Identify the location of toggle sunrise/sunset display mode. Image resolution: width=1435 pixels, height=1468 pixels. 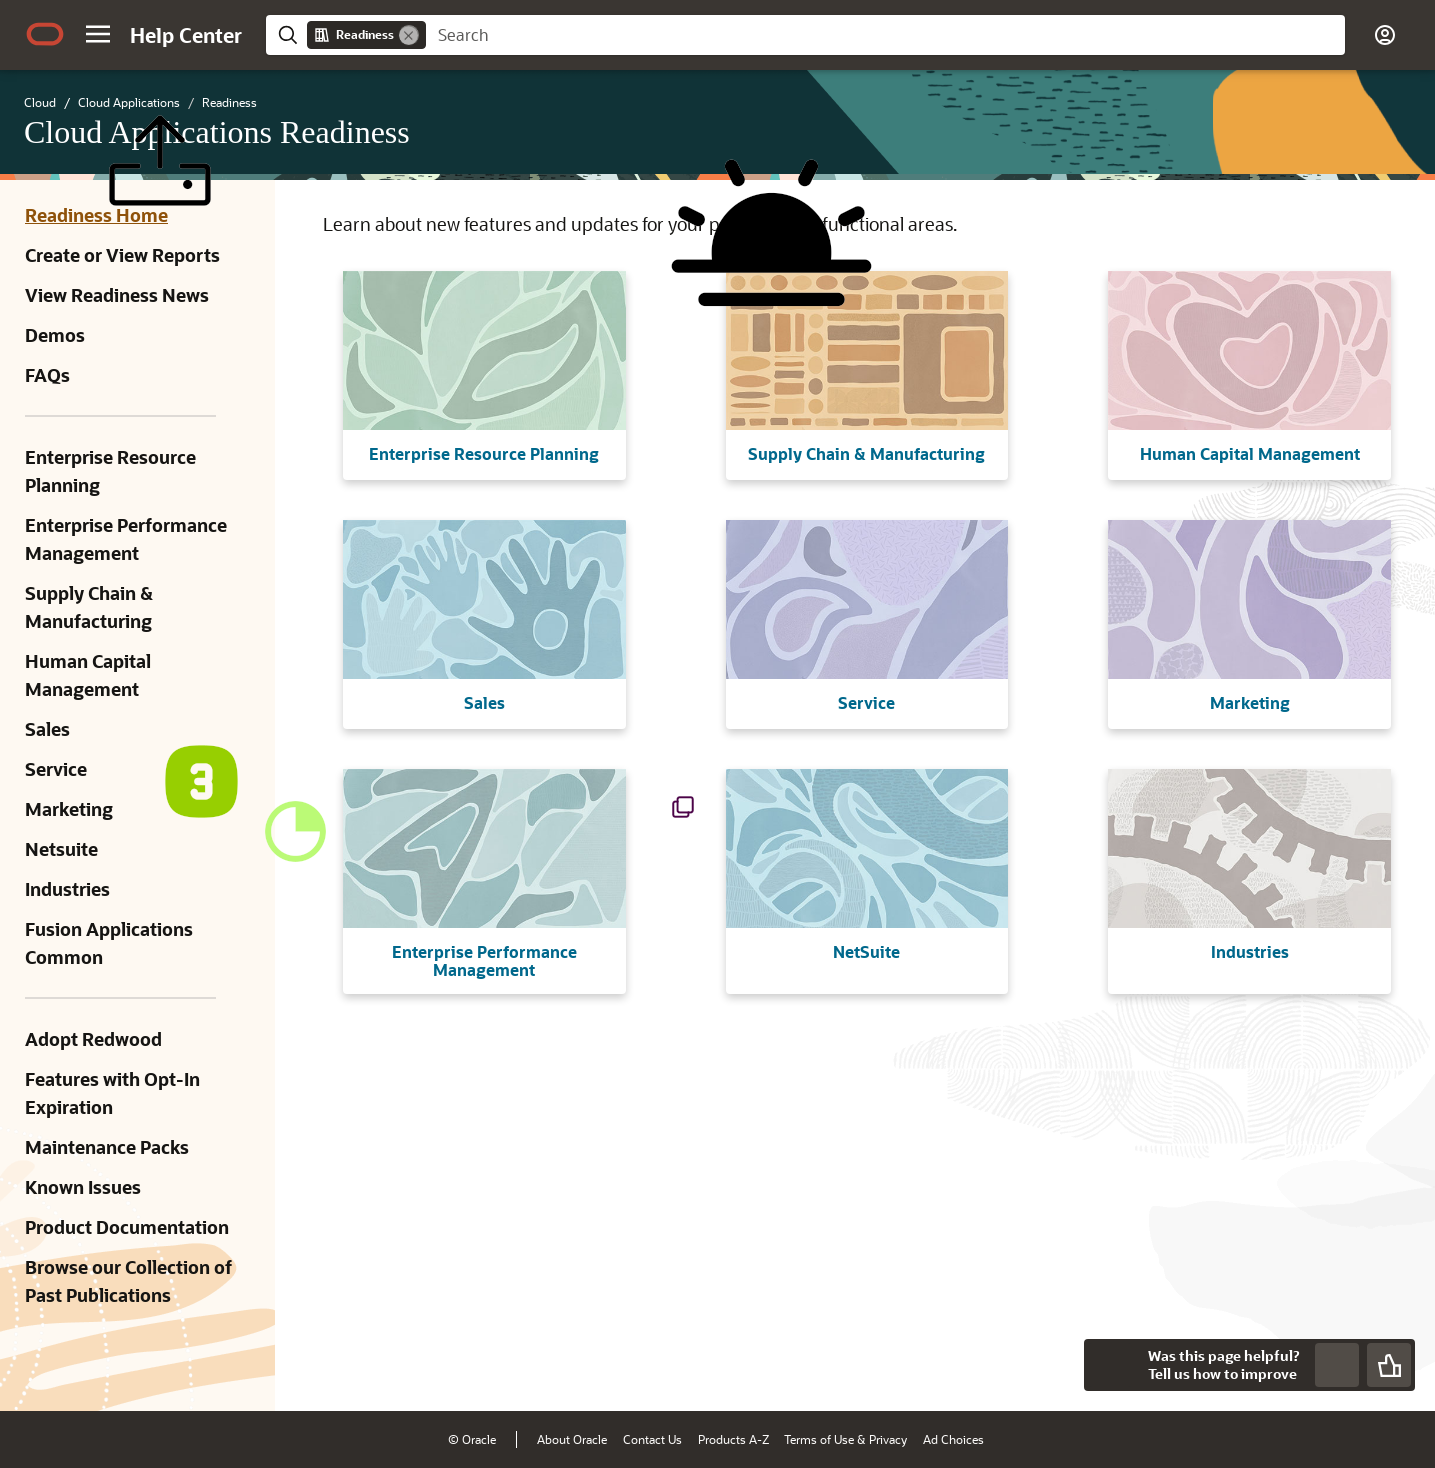
(771, 239).